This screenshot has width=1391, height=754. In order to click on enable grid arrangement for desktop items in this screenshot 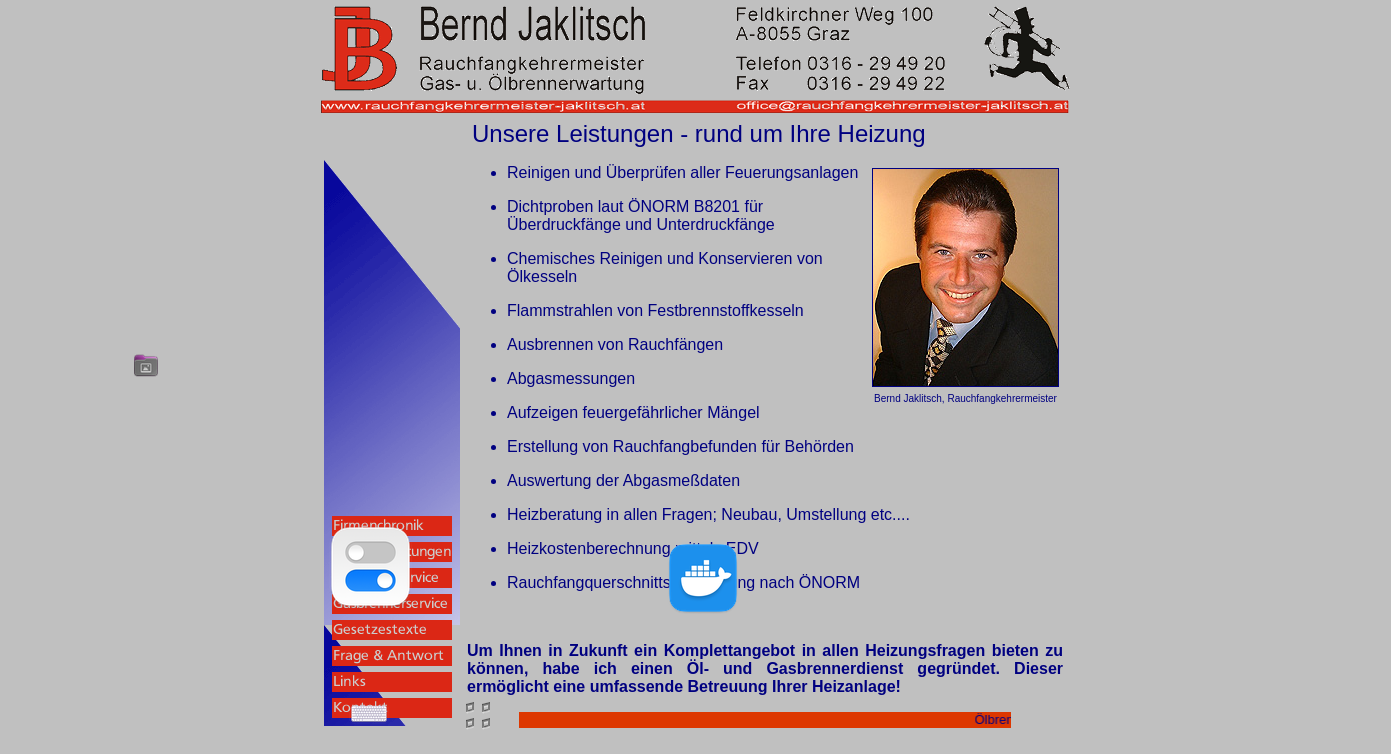, I will do `click(478, 716)`.